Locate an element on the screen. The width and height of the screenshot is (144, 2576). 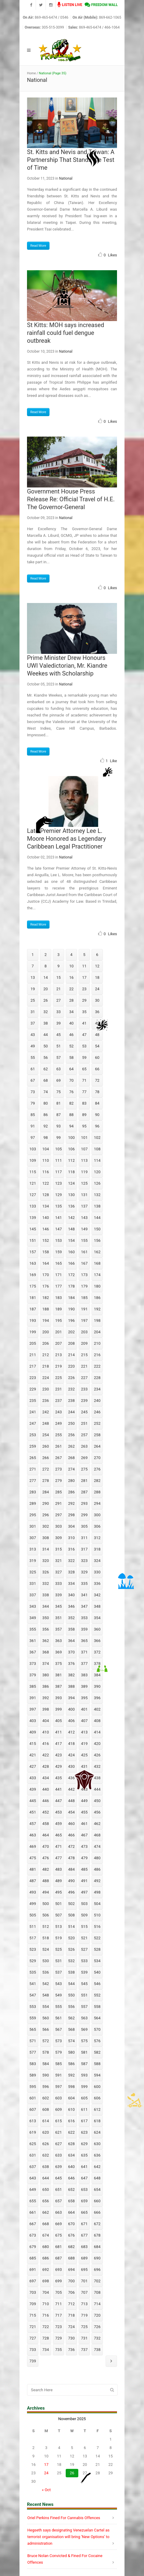
launch projectile in siege game is located at coordinates (135, 2100).